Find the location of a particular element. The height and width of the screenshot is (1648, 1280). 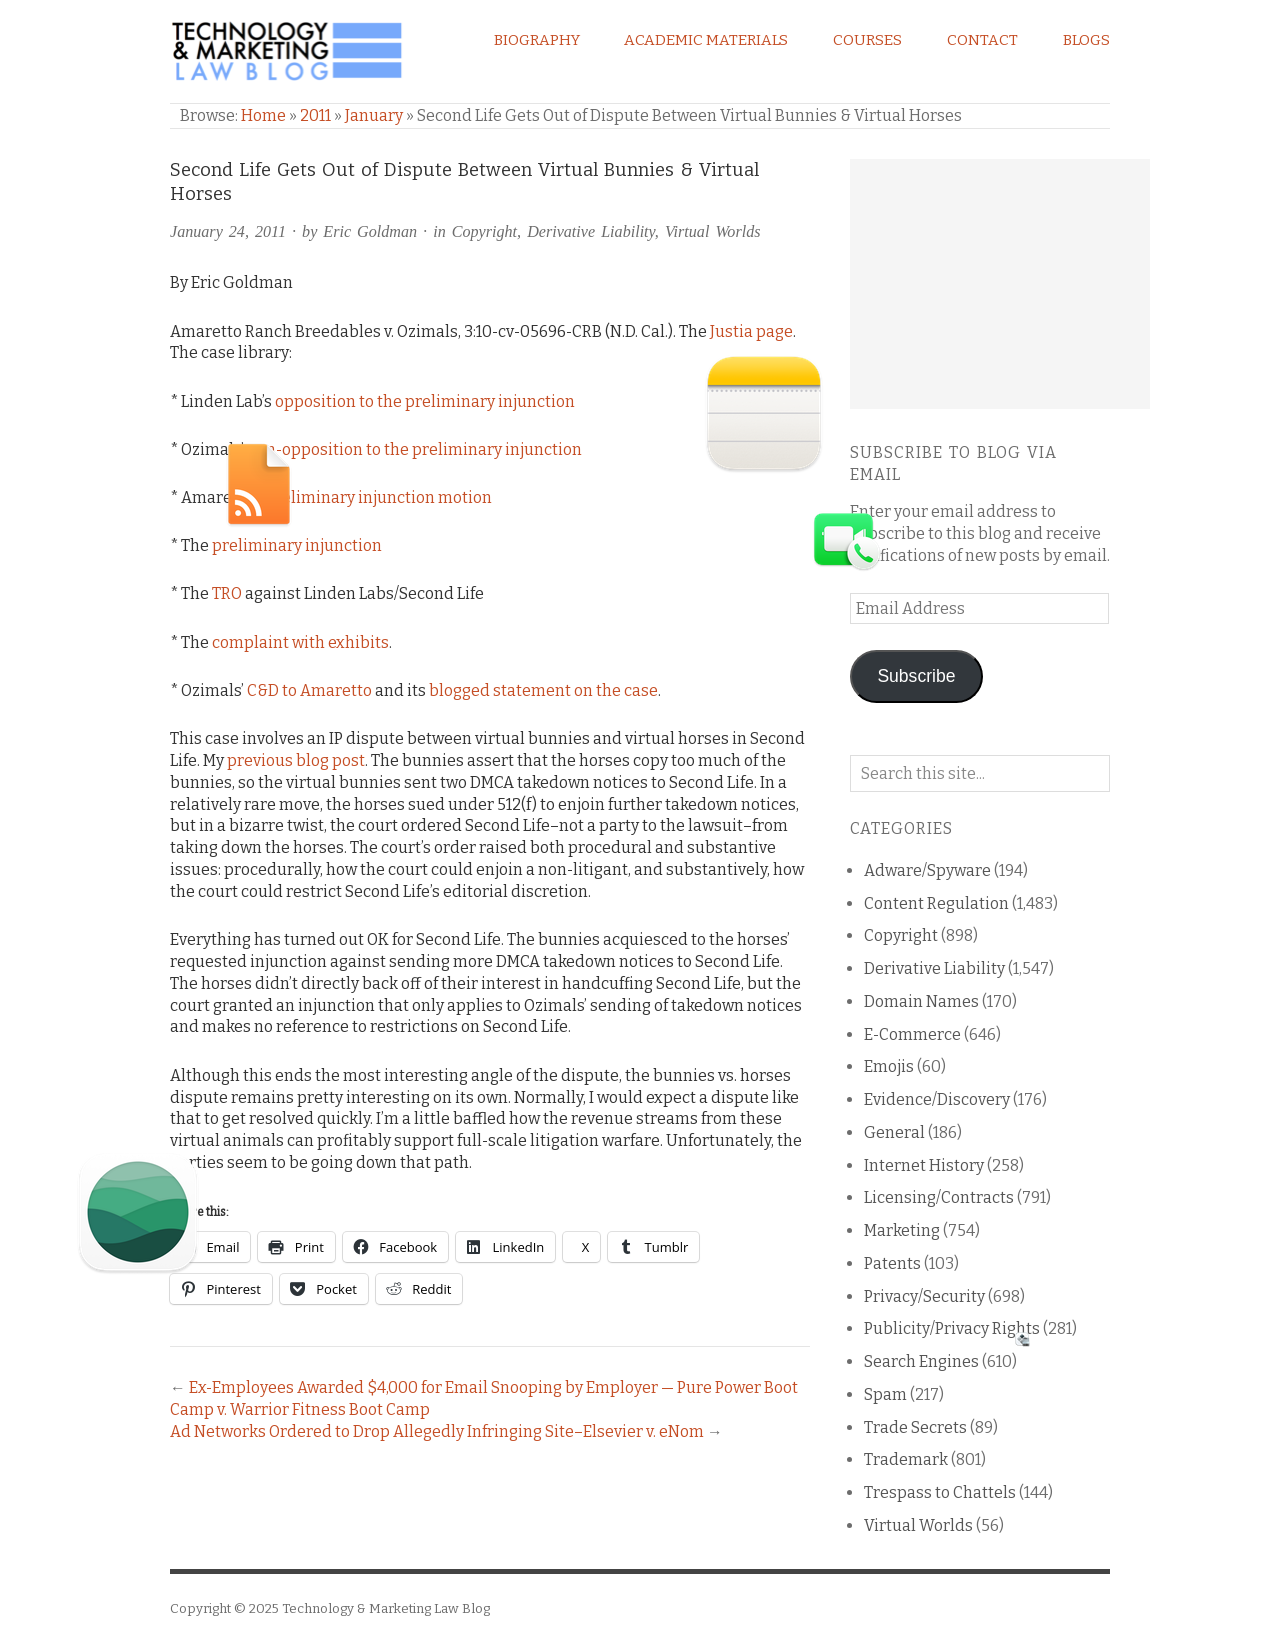

open the notes app is located at coordinates (764, 413).